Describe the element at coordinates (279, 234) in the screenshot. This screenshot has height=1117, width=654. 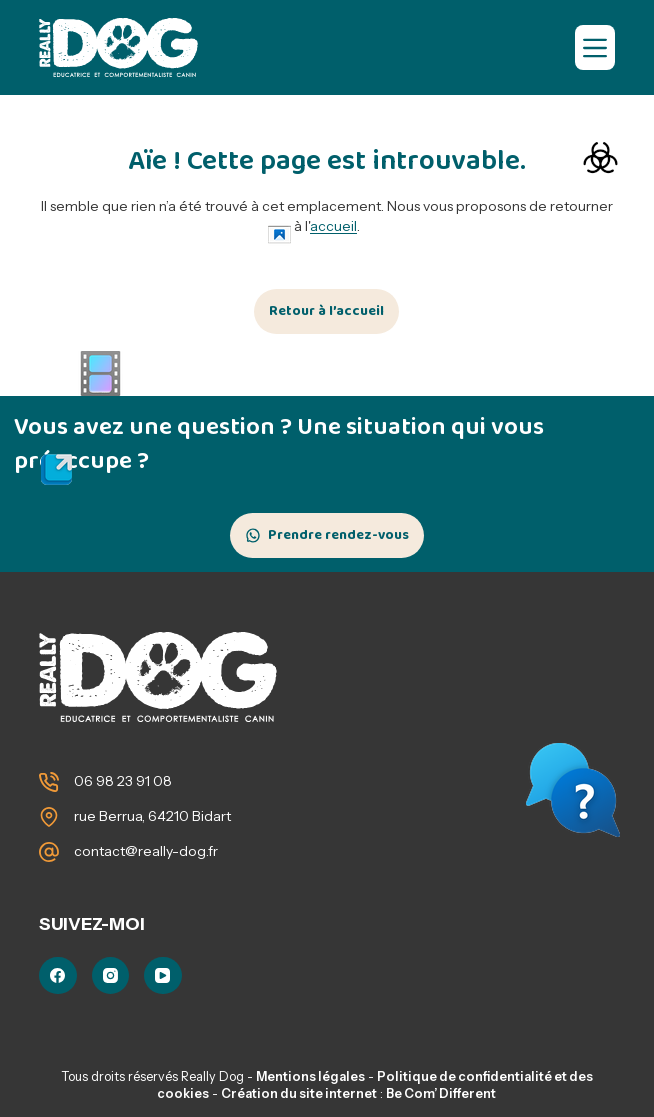
I see `open photos app` at that location.